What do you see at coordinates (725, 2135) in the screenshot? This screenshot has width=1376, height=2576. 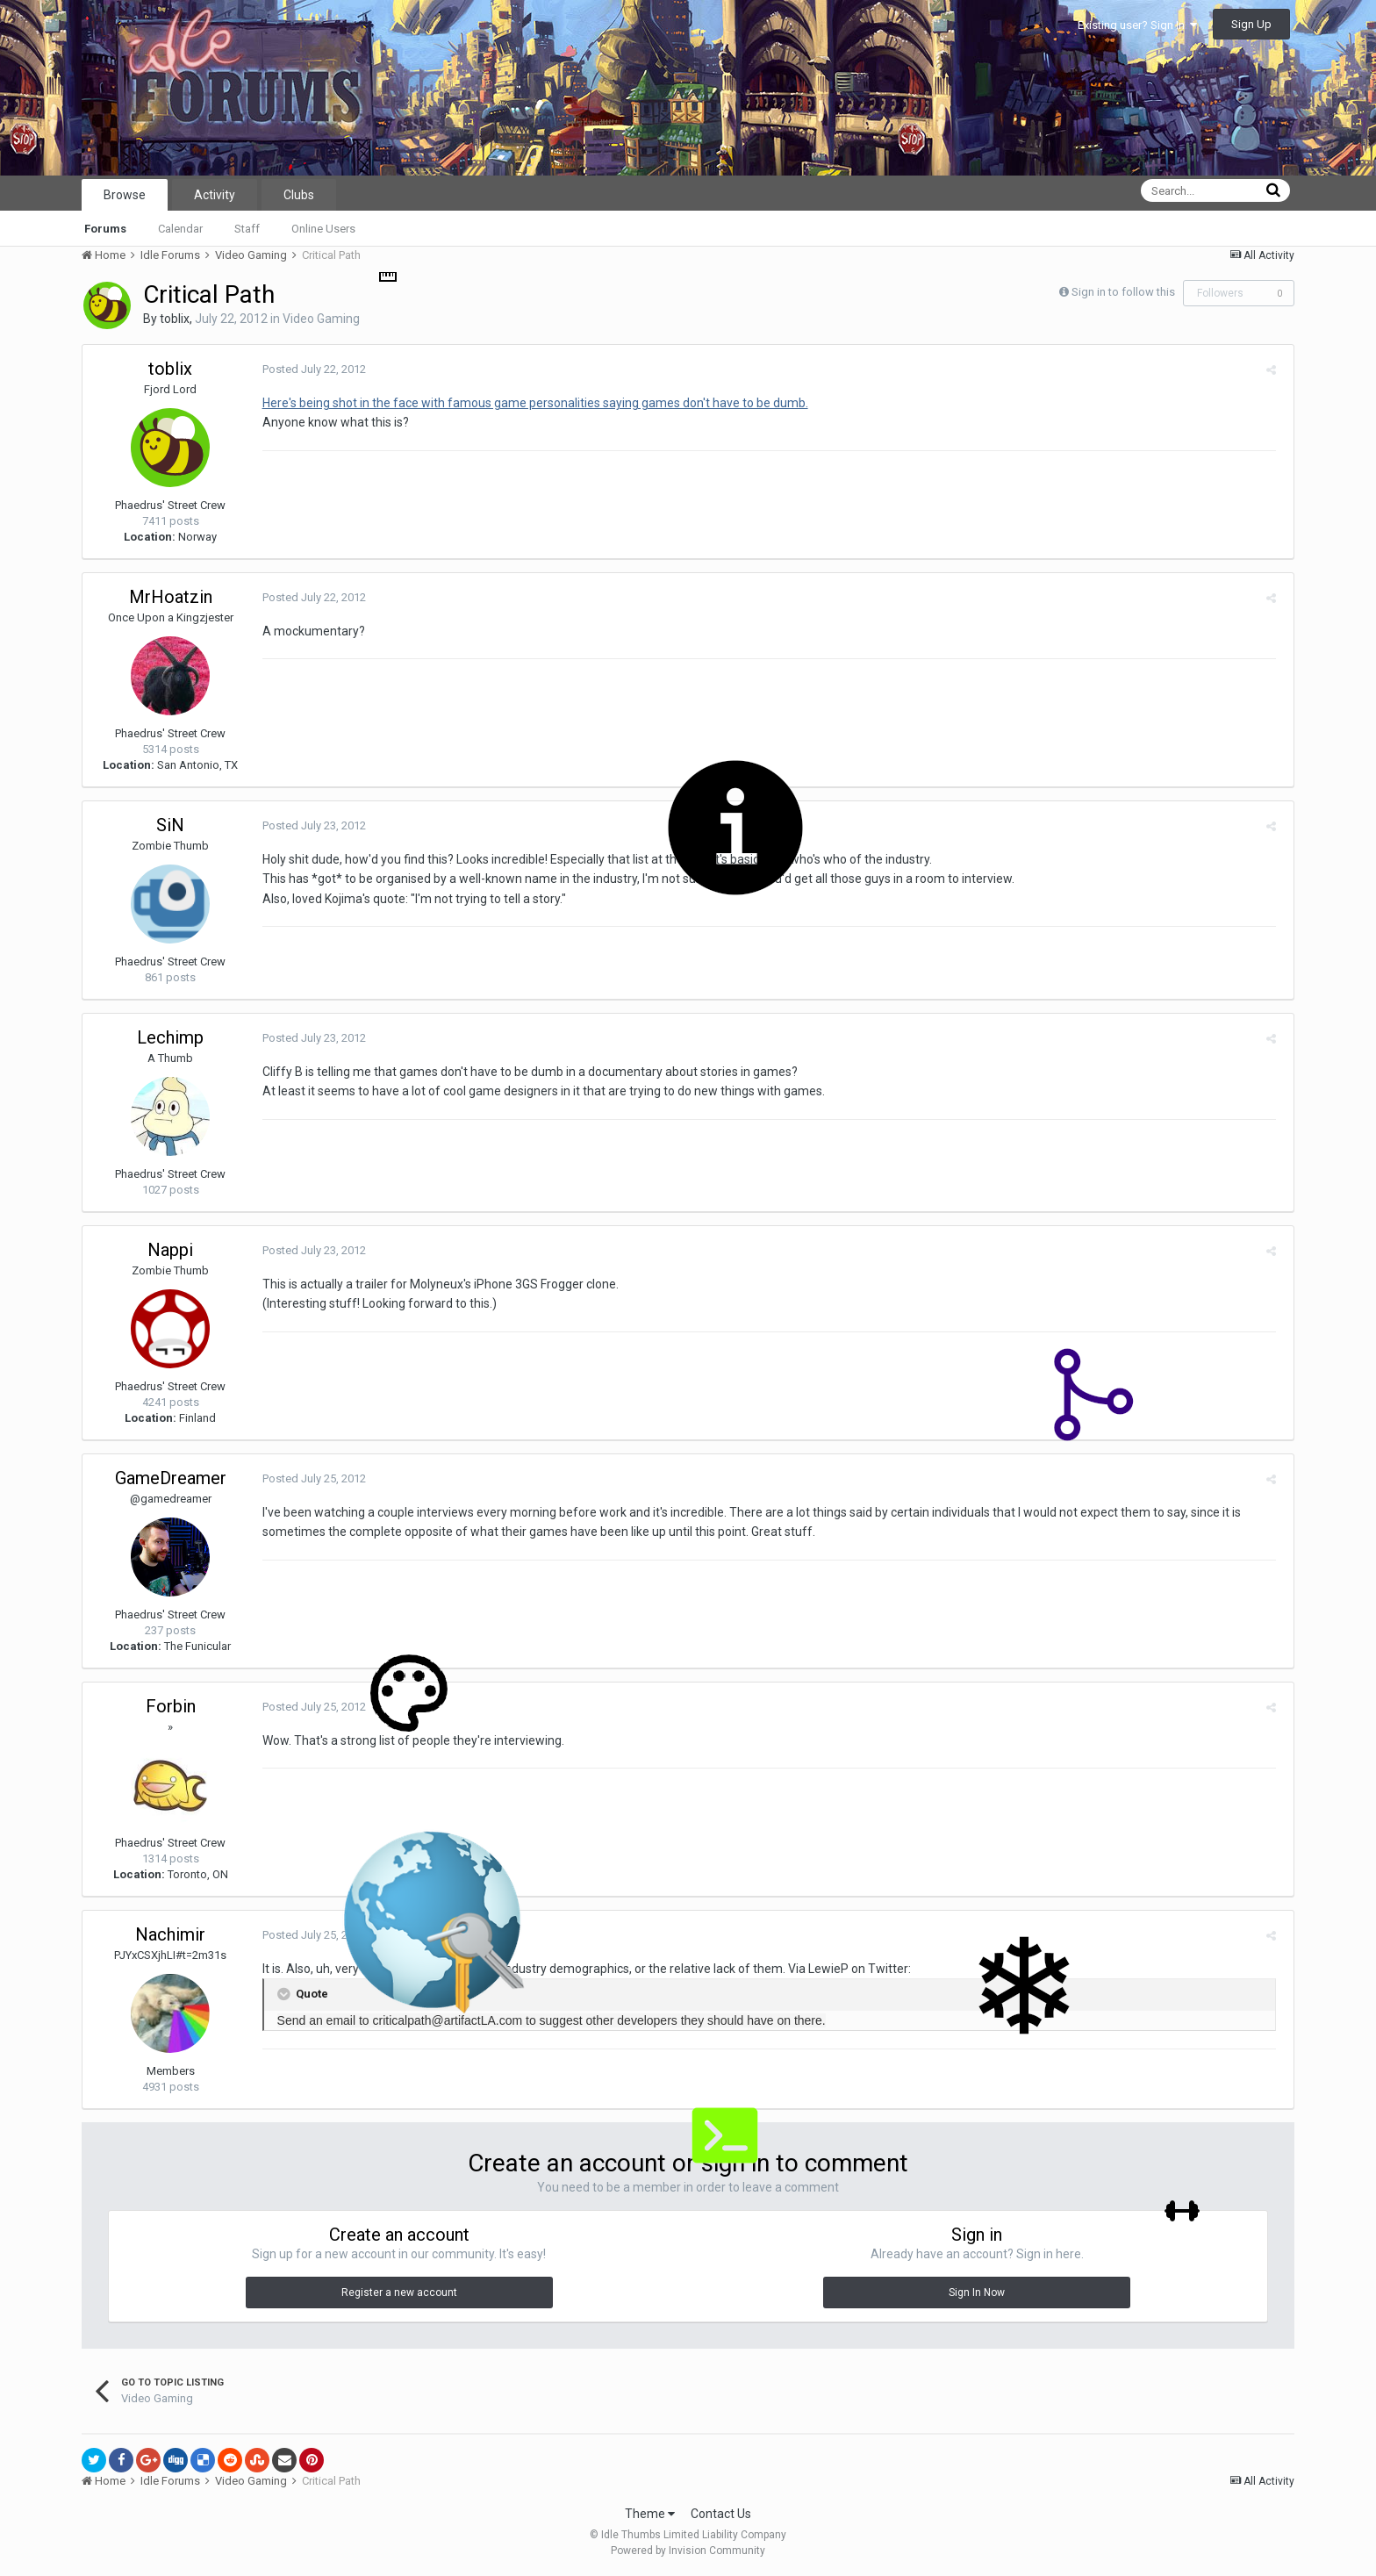 I see `open command line terminal` at bounding box center [725, 2135].